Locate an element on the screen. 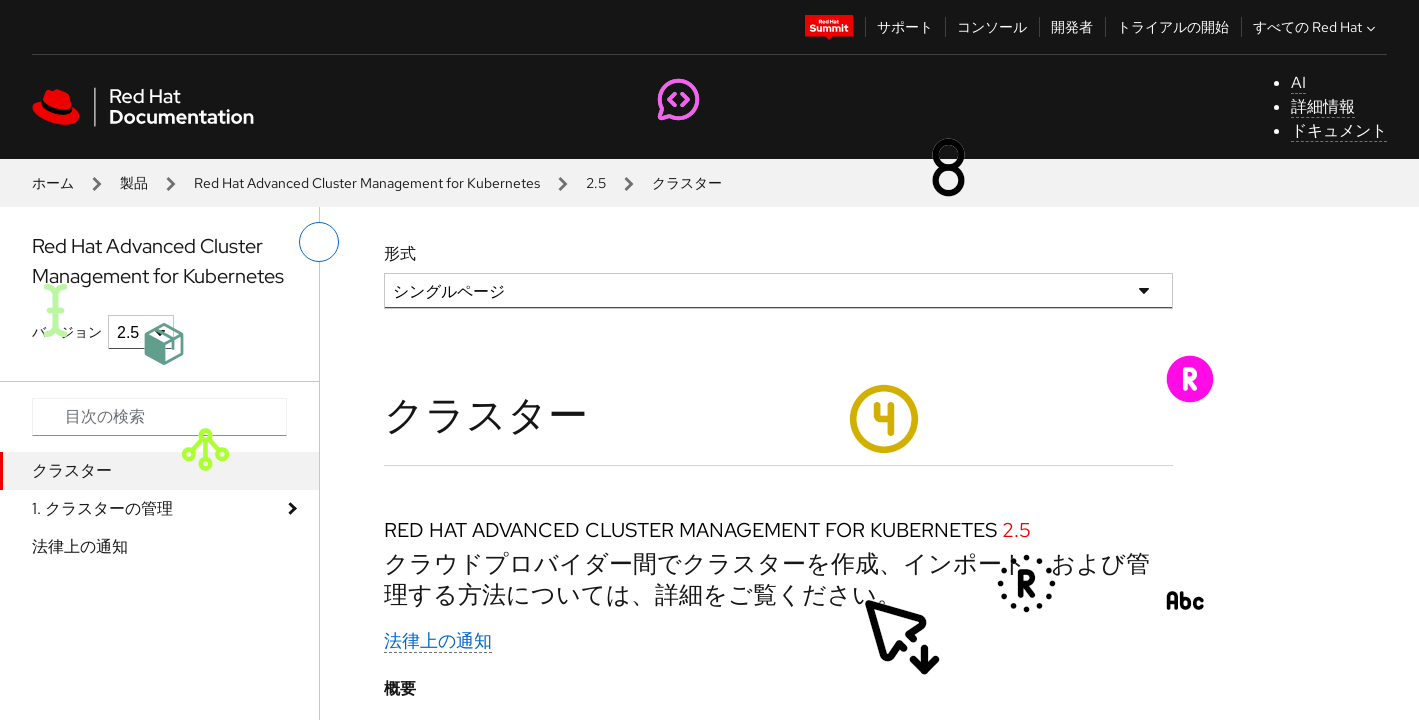 This screenshot has width=1419, height=720. view hierarchical data structure is located at coordinates (205, 449).